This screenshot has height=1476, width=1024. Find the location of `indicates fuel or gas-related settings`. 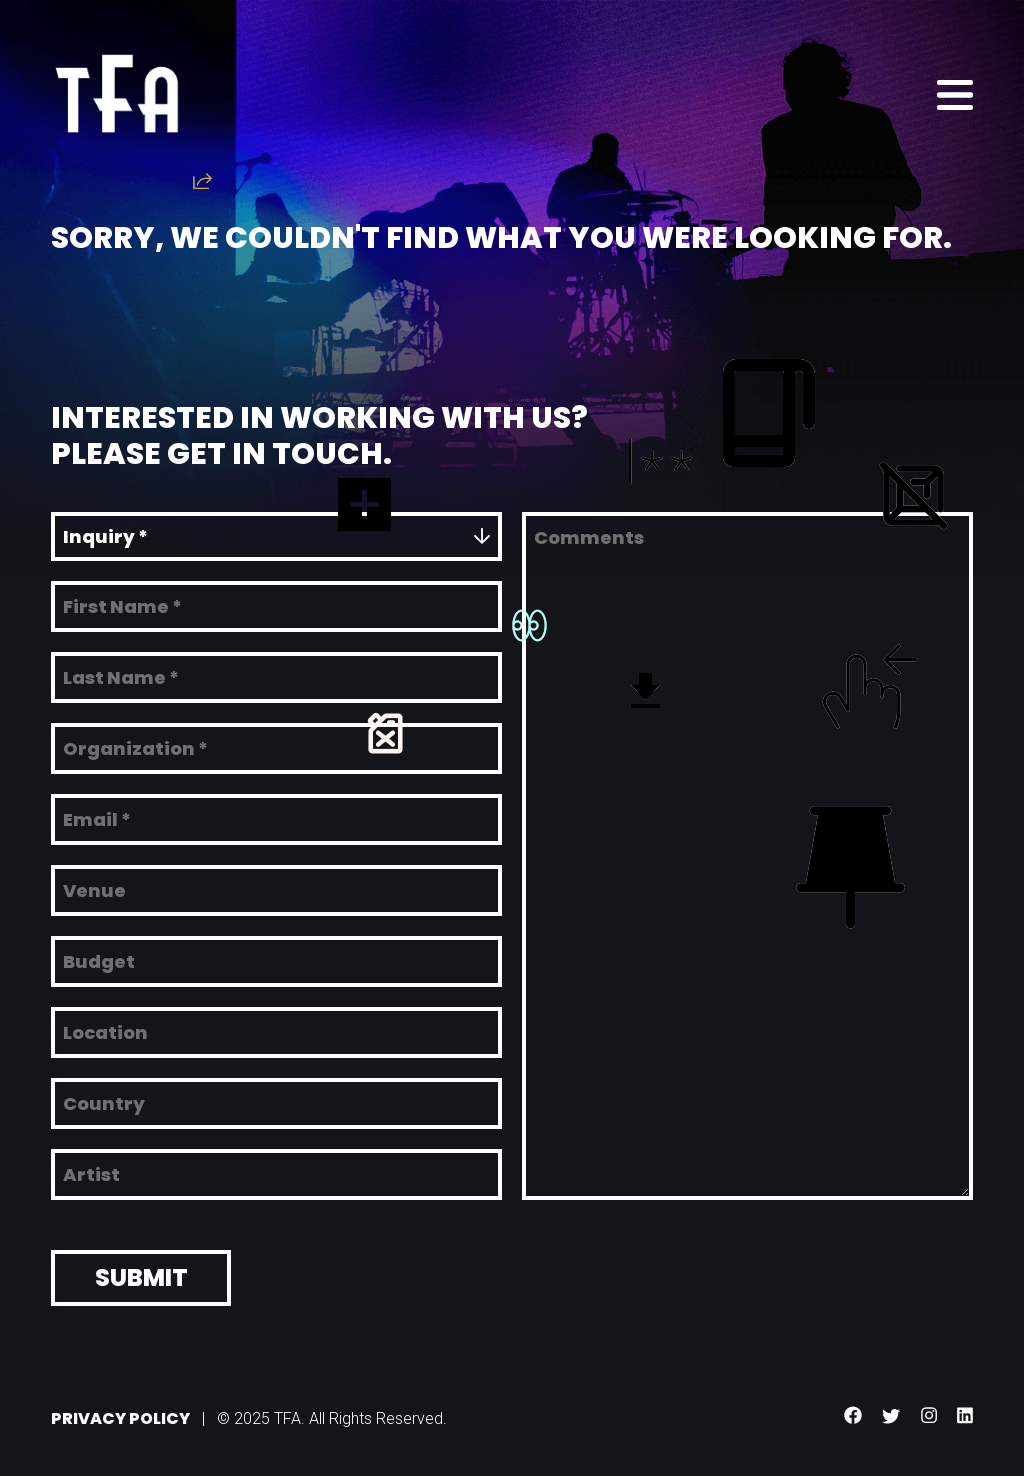

indicates fuel or gas-related settings is located at coordinates (385, 733).